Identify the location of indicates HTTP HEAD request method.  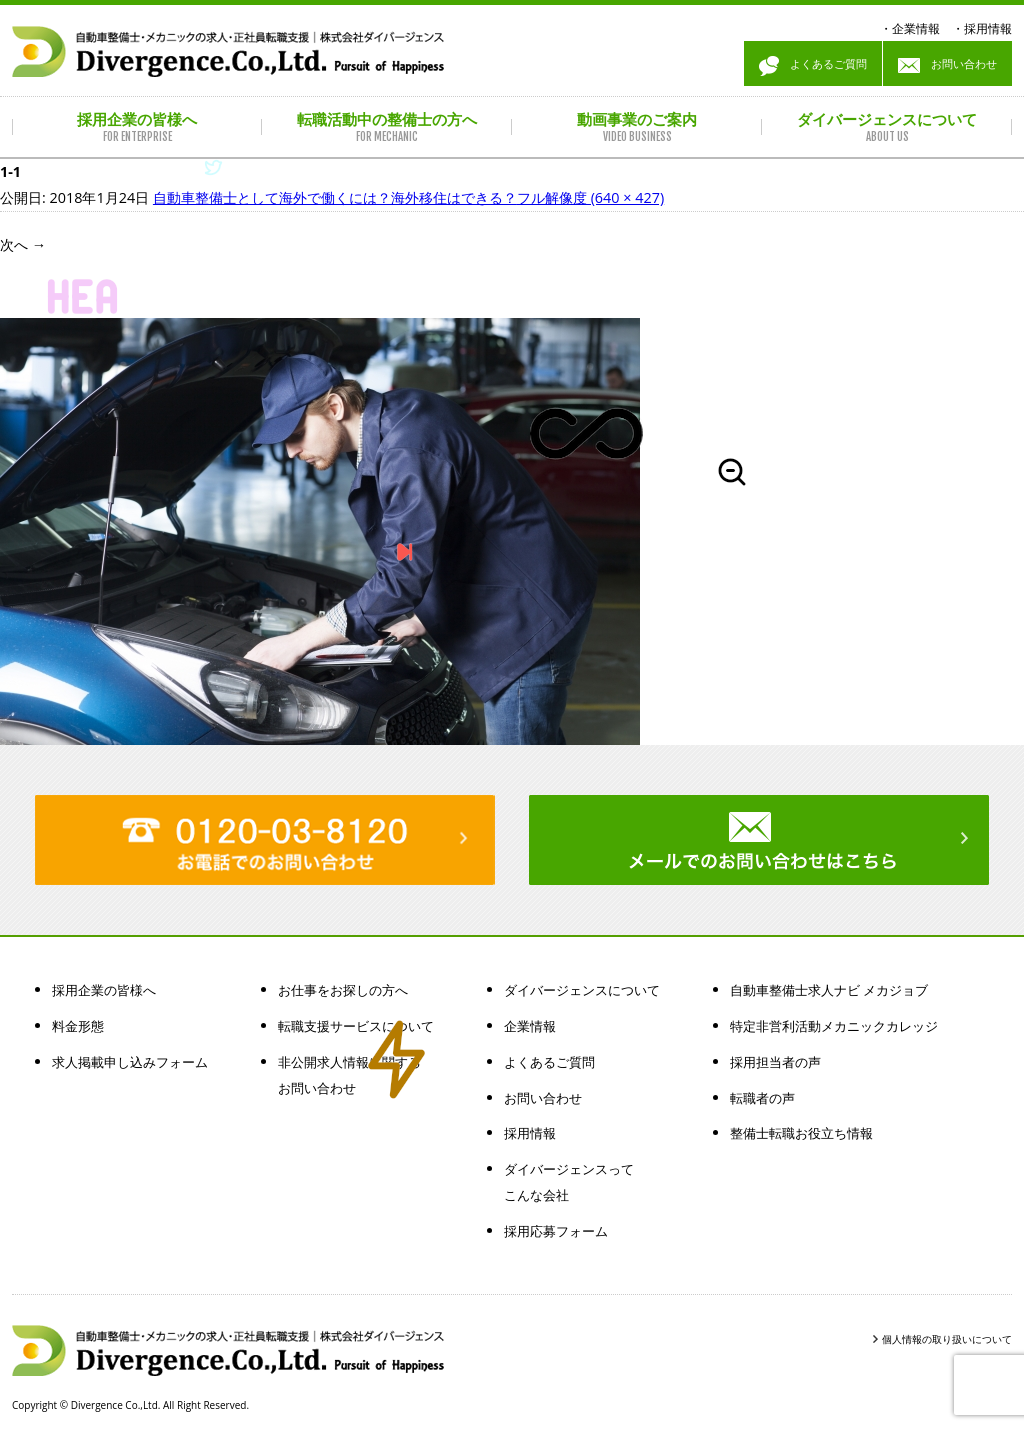
(82, 296).